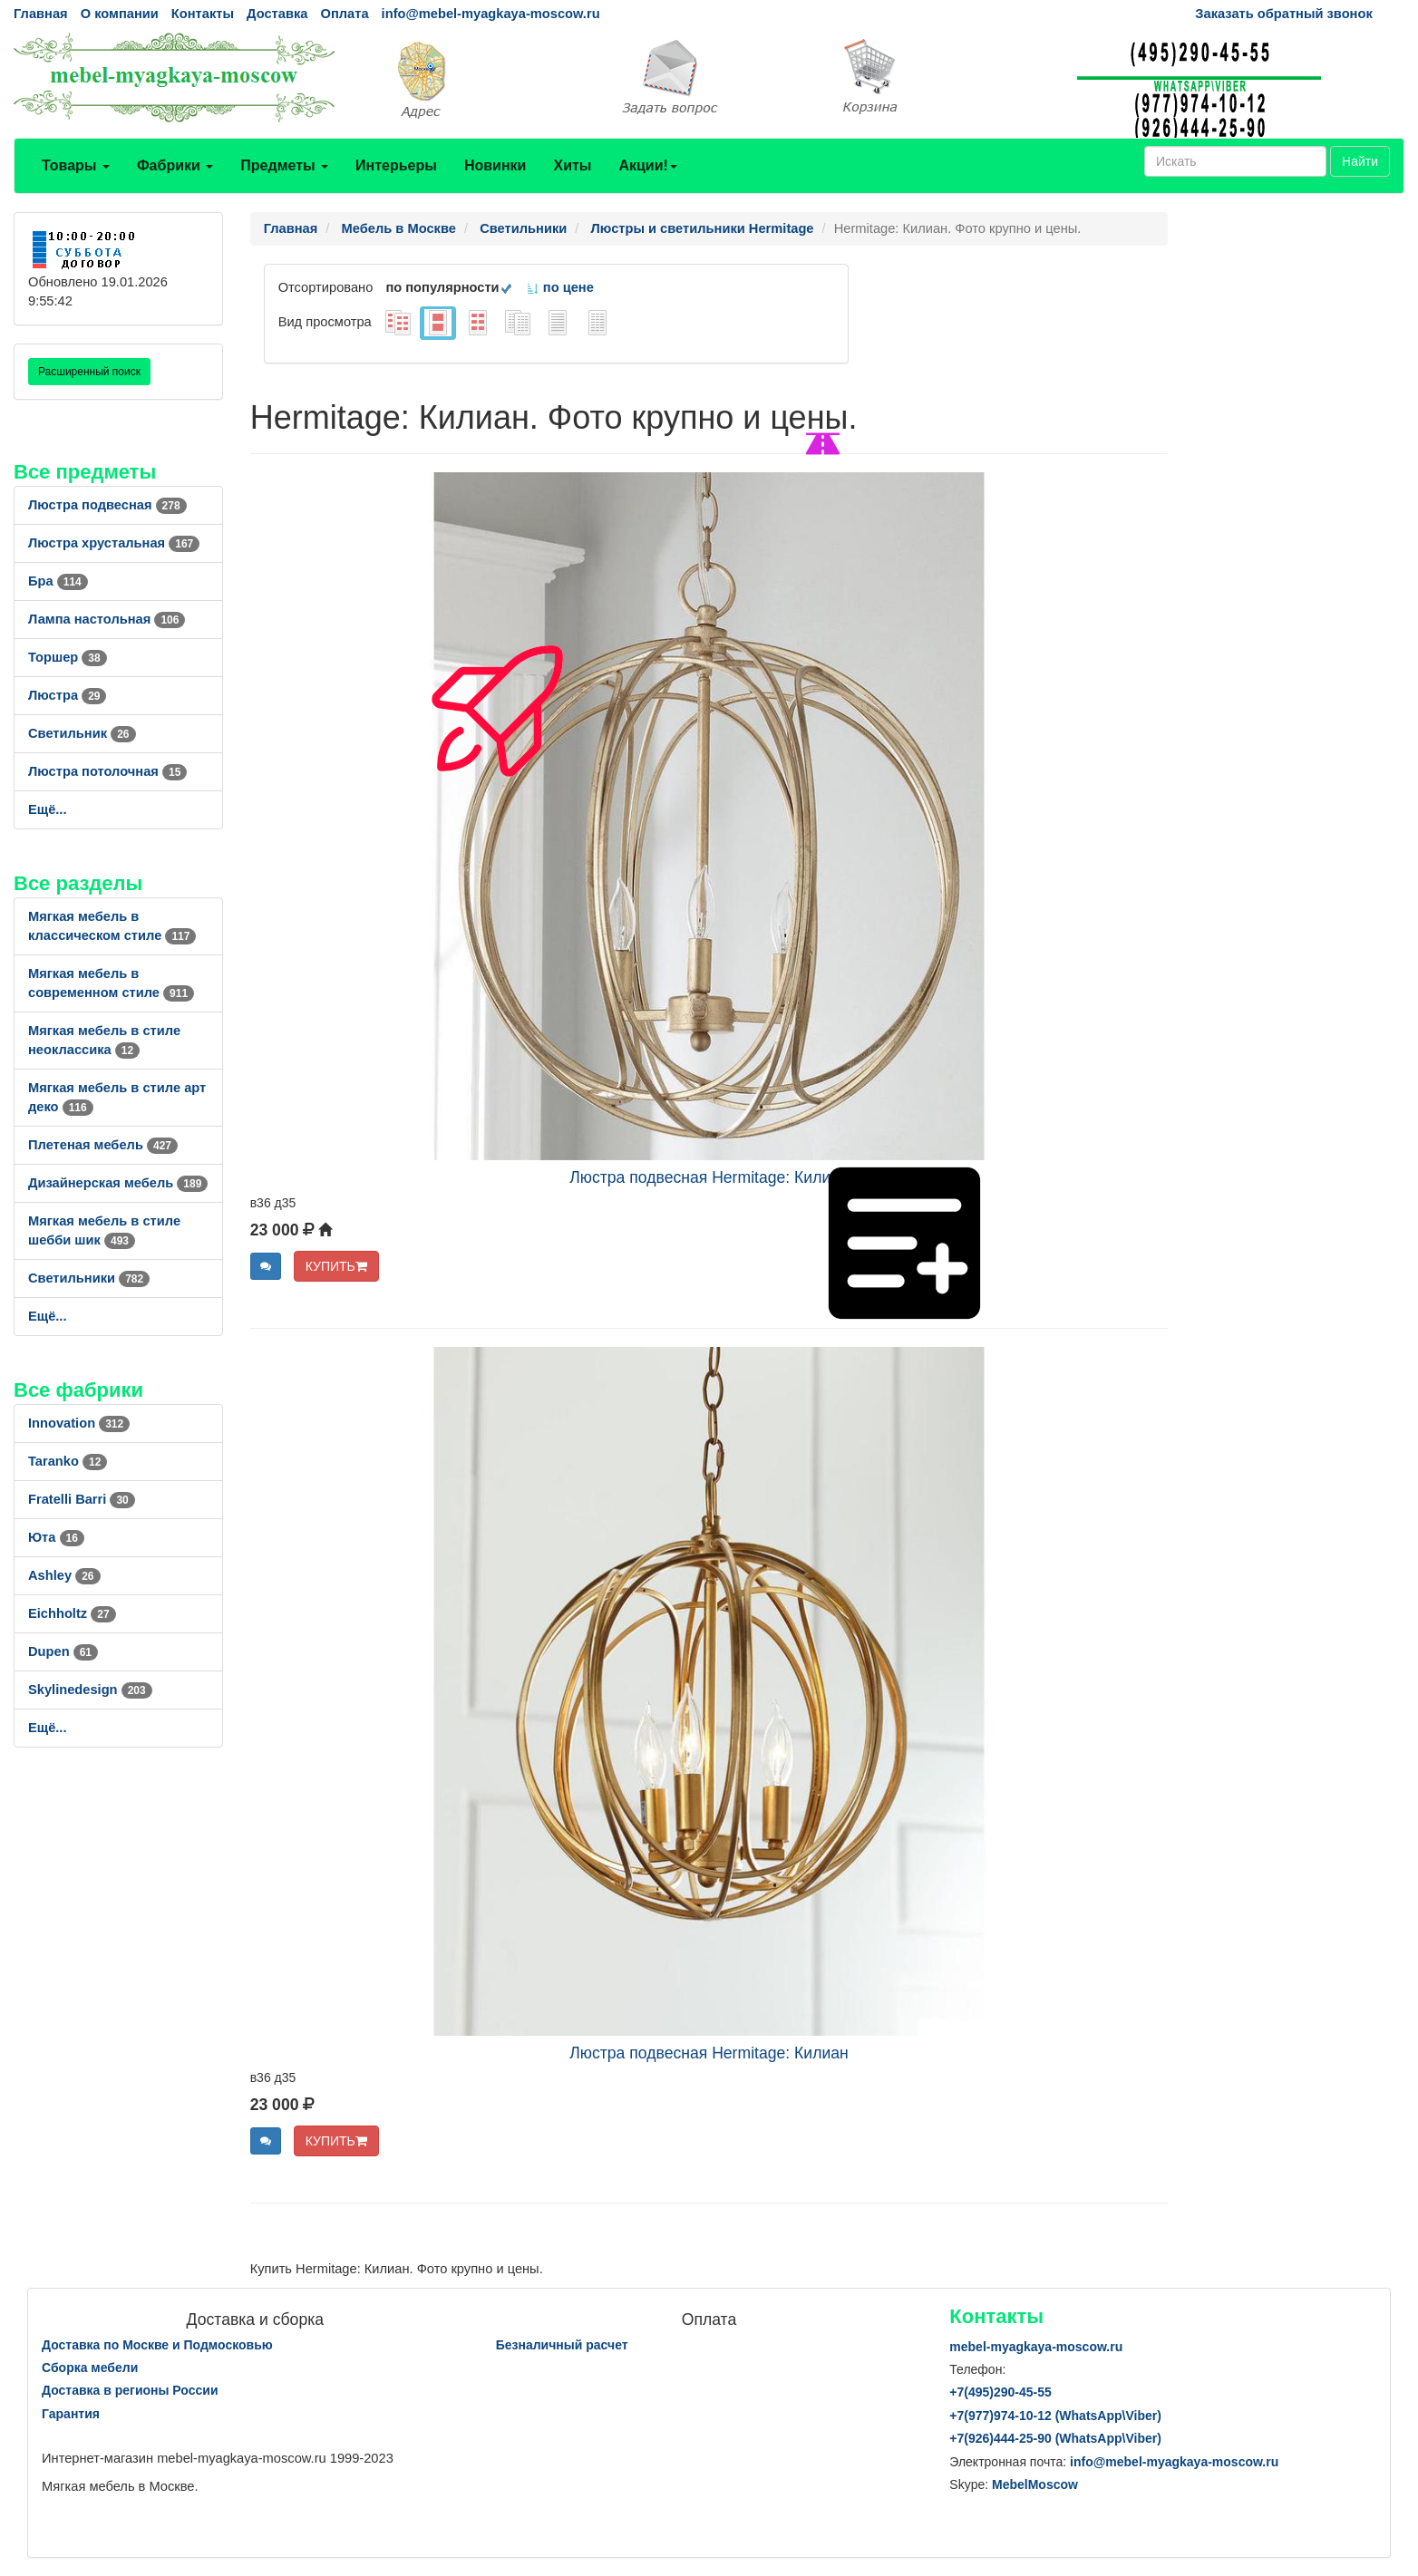 Image resolution: width=1418 pixels, height=2576 pixels. I want to click on view directions or navigation, so click(822, 443).